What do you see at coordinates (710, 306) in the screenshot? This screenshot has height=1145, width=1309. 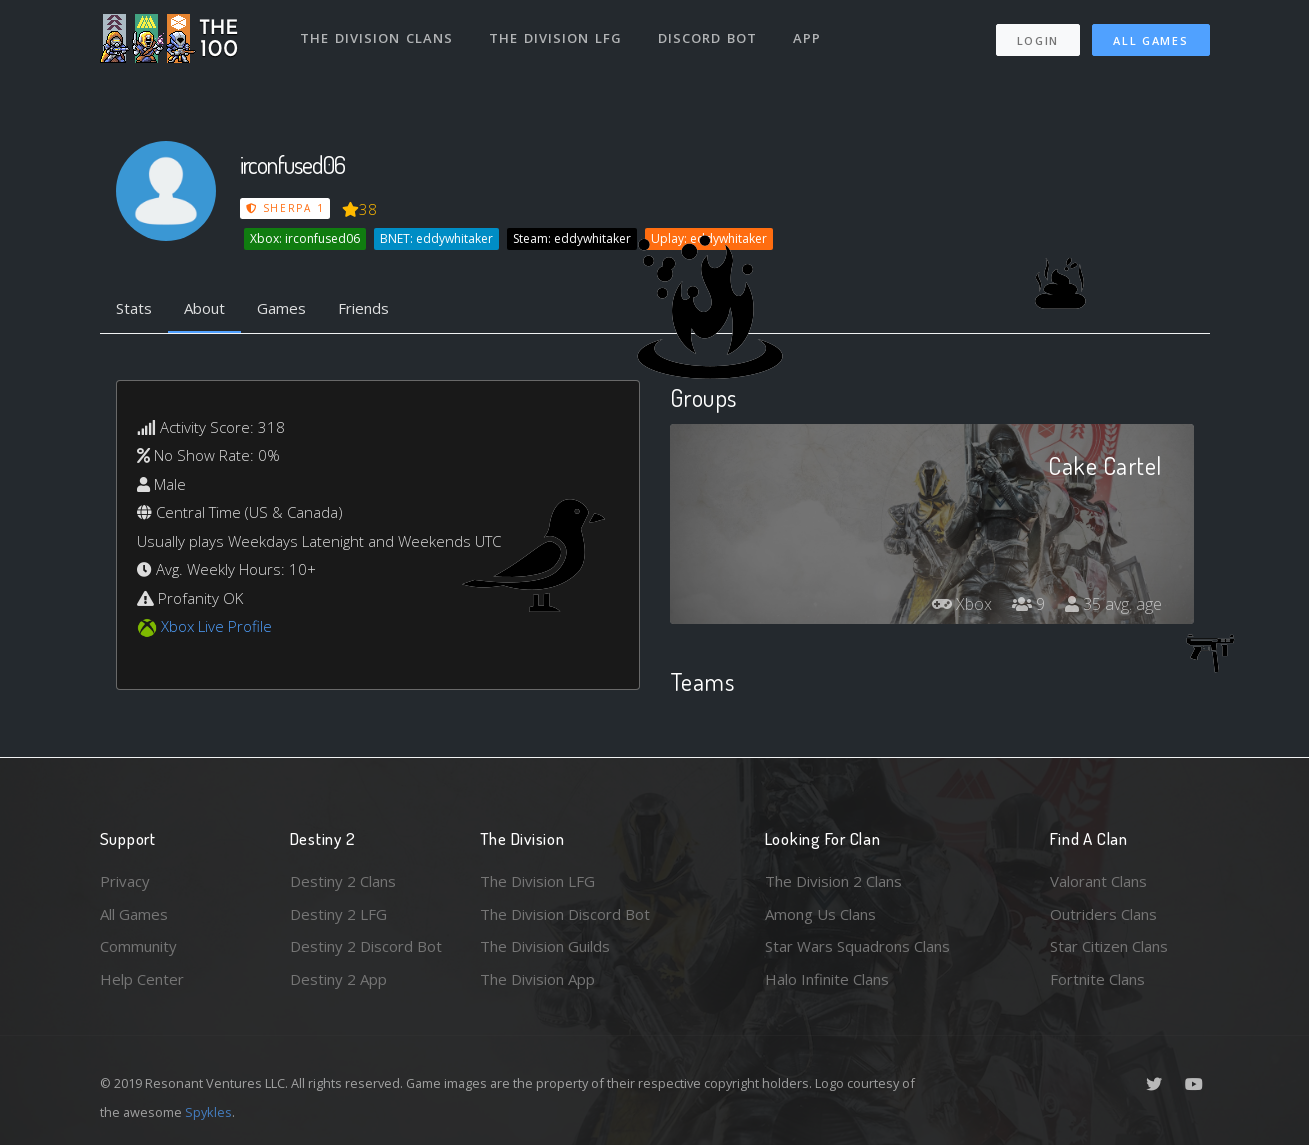 I see `indicates fire damage or burning status effect` at bounding box center [710, 306].